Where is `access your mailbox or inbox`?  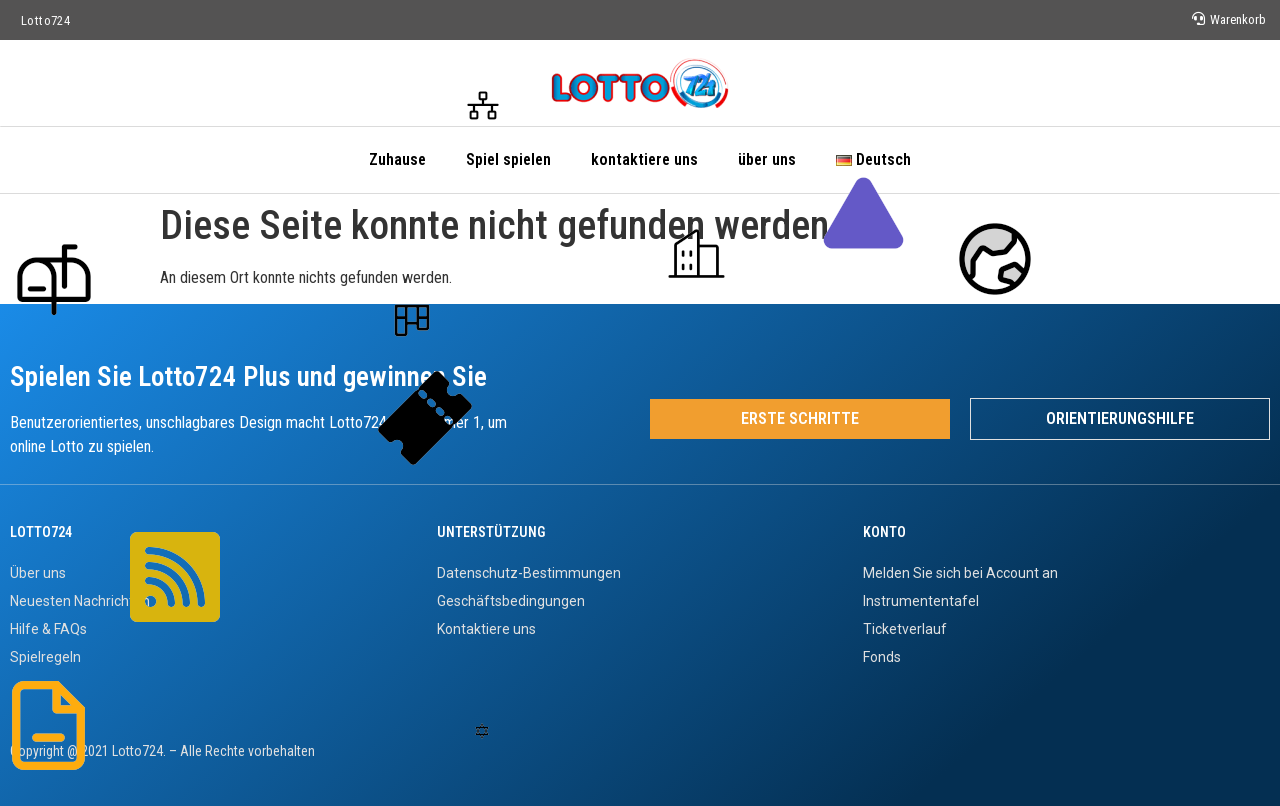
access your mailbox or inbox is located at coordinates (54, 281).